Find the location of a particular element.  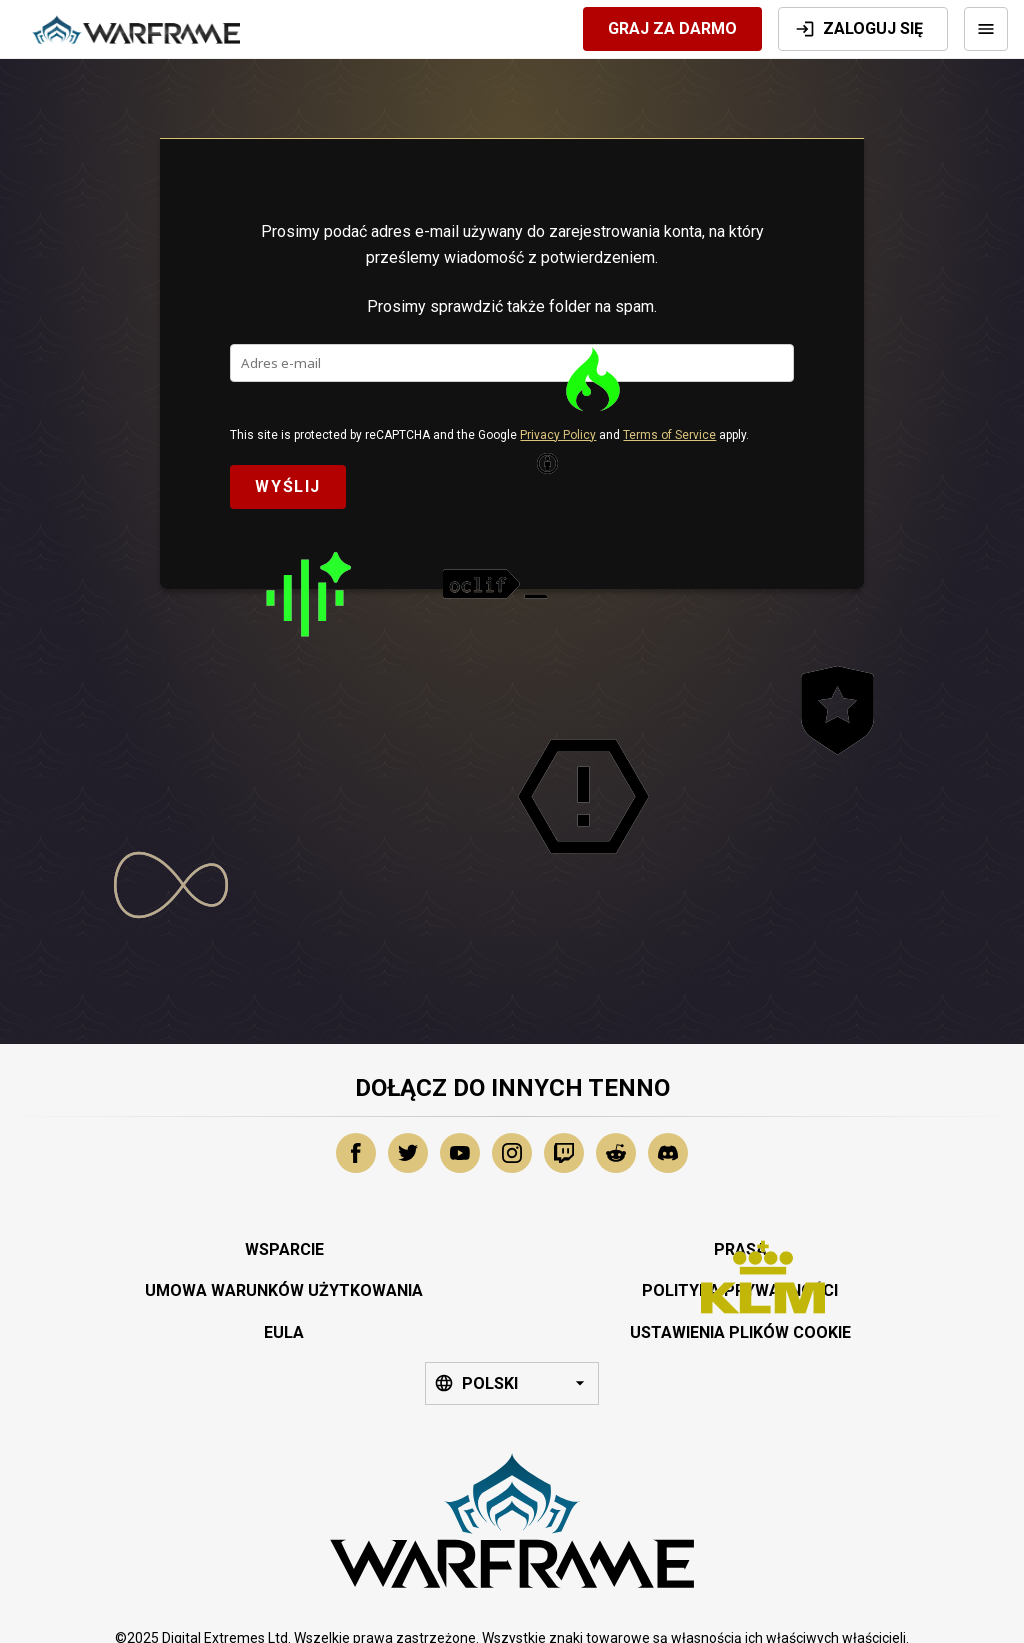

visit KLM airline website or app is located at coordinates (763, 1277).